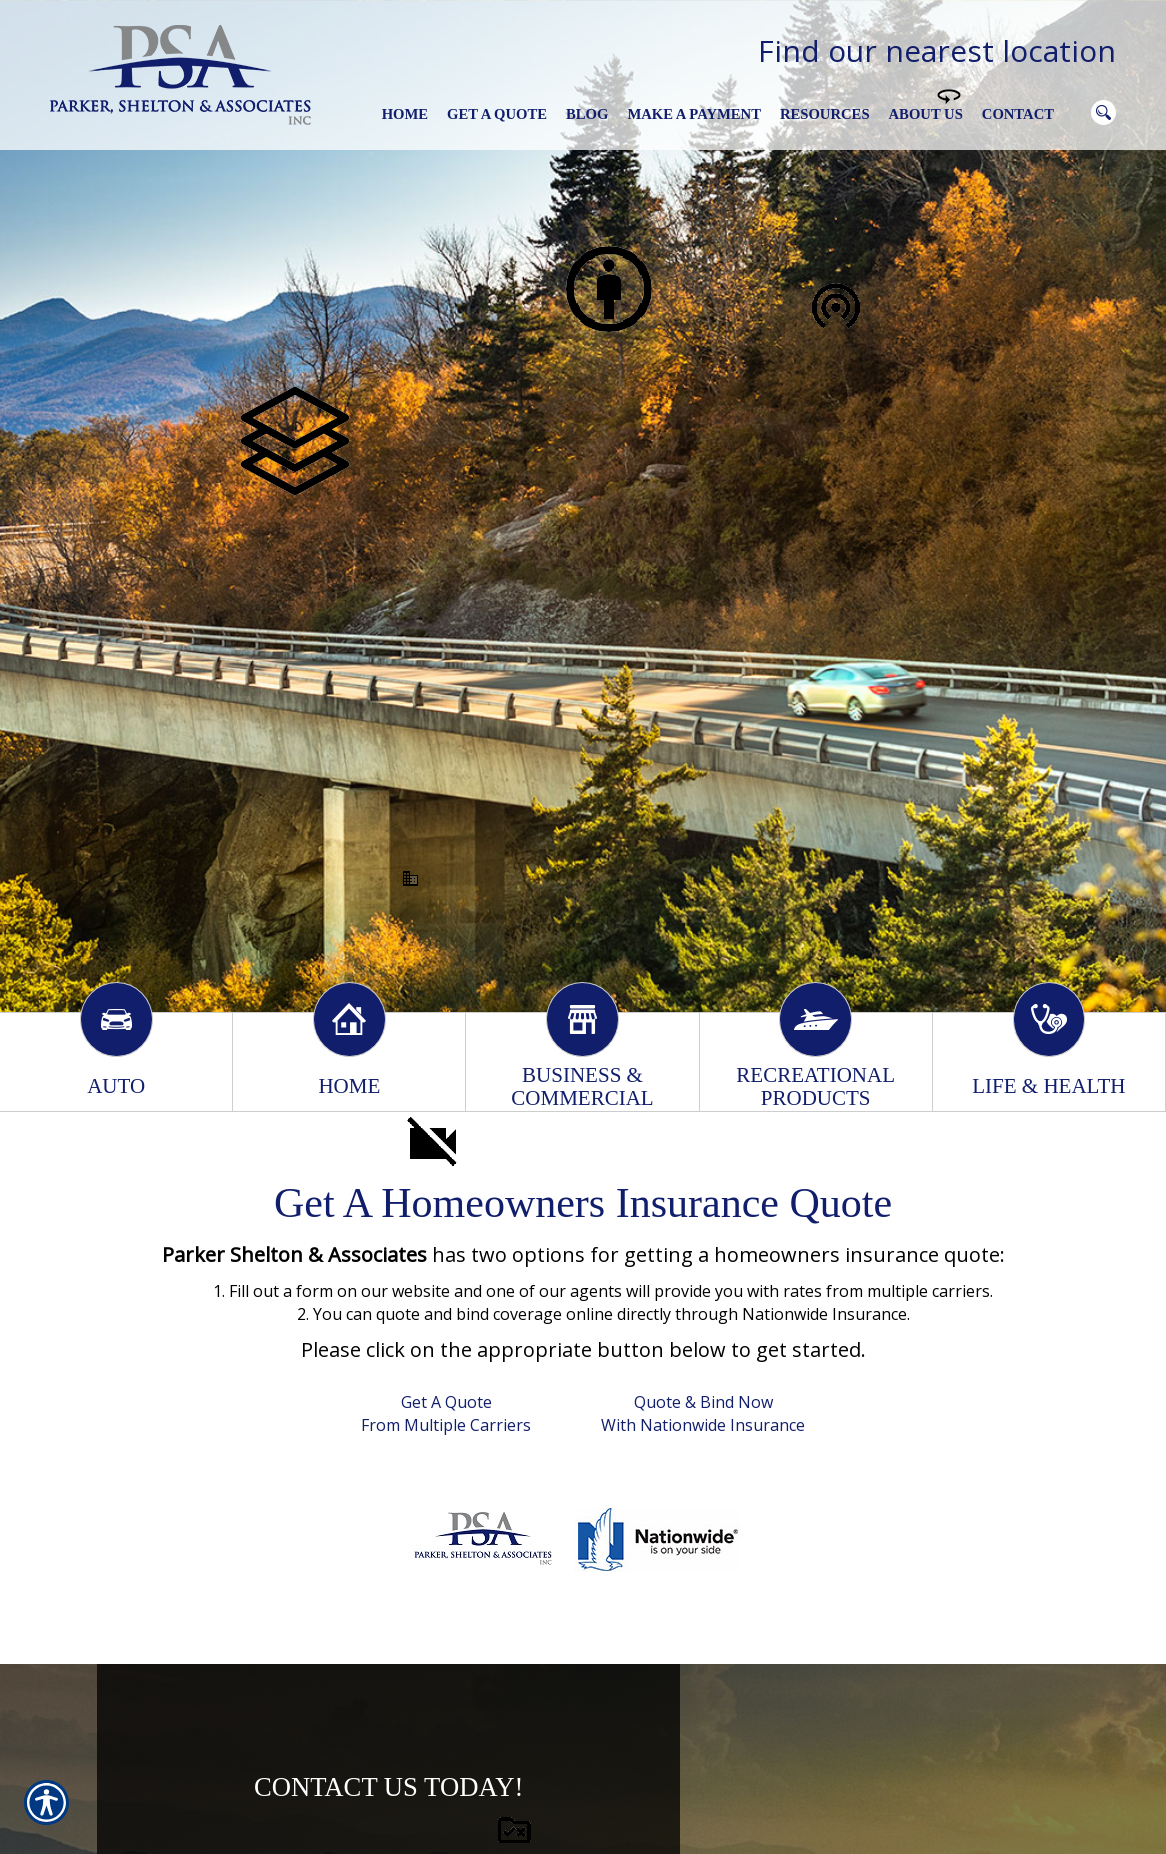 This screenshot has height=1854, width=1166. I want to click on view business contact information, so click(410, 878).